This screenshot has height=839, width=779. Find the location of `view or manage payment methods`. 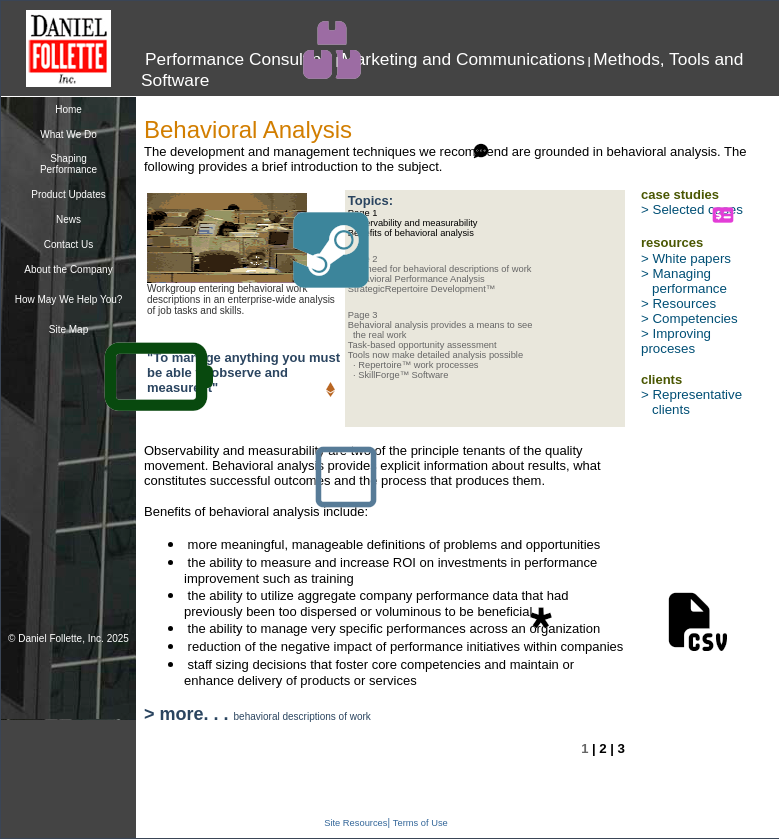

view or manage payment methods is located at coordinates (723, 215).